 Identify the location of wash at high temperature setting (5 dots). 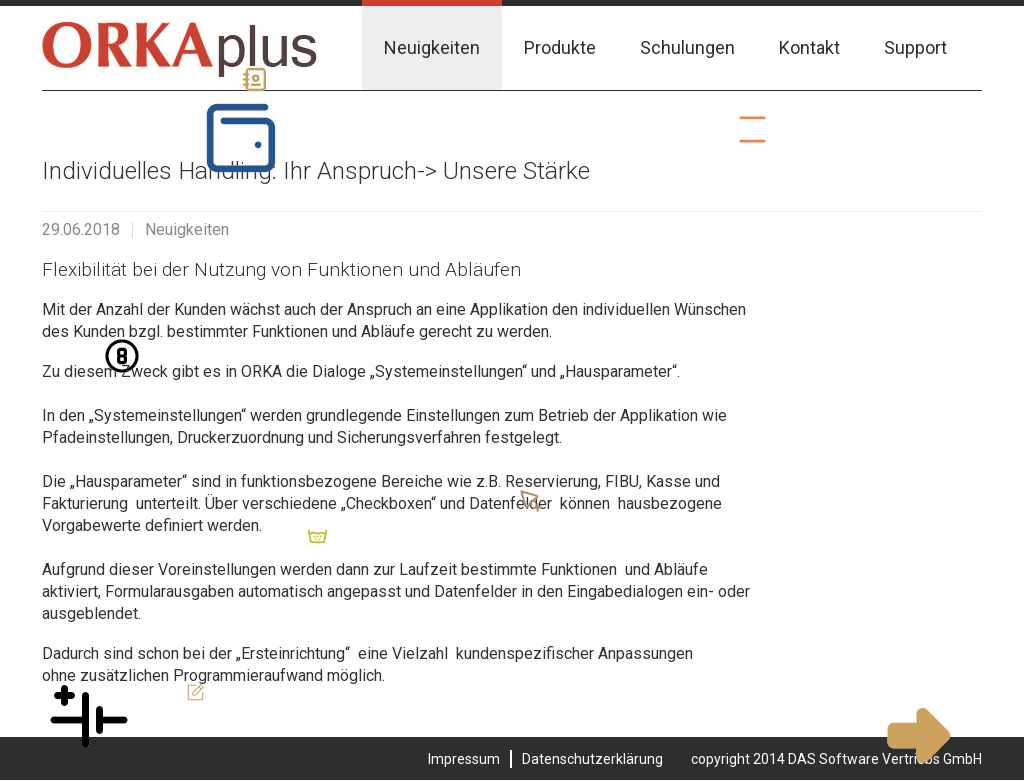
(317, 536).